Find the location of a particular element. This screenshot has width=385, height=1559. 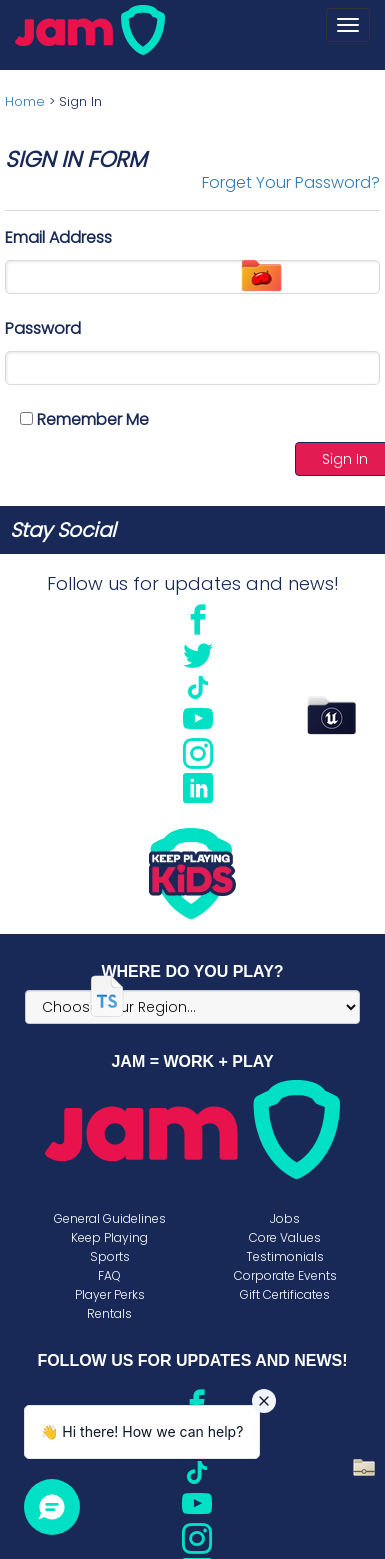

a typescript source code file is located at coordinates (107, 996).